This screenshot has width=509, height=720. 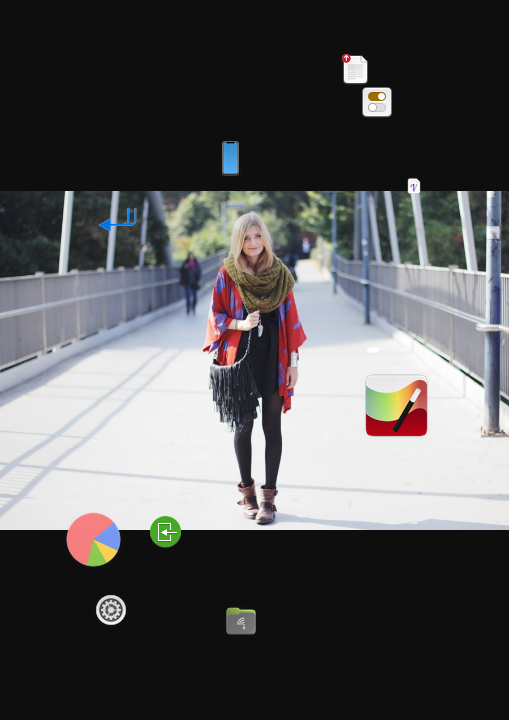 I want to click on vala source code file, so click(x=414, y=186).